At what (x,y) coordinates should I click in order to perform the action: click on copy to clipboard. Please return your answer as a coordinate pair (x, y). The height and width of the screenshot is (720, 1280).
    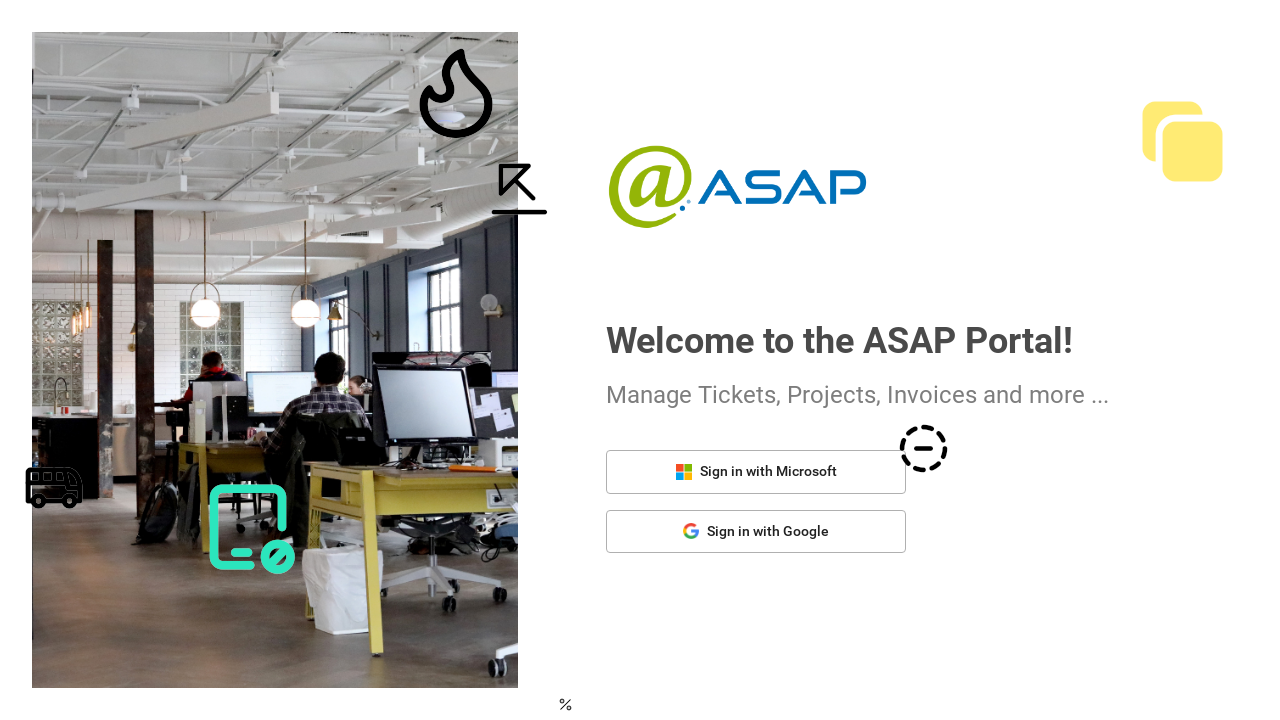
    Looking at the image, I should click on (1182, 141).